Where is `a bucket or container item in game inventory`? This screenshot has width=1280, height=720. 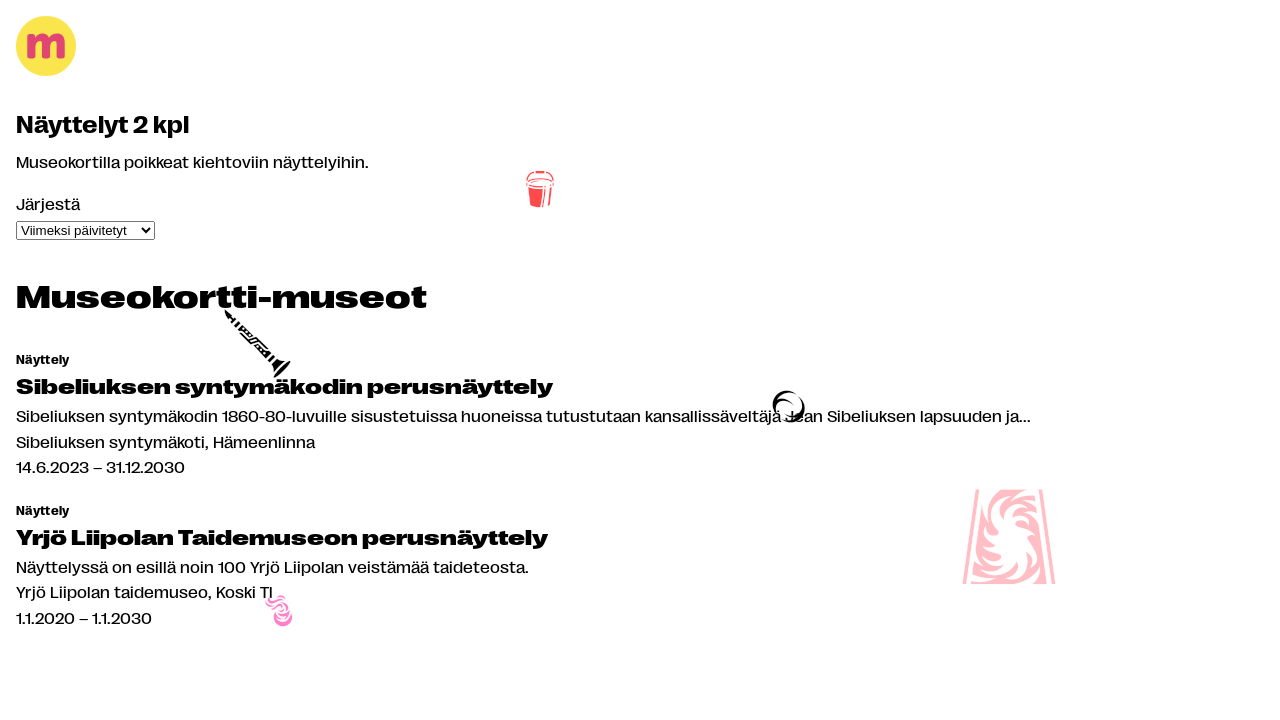
a bucket or container item in game inventory is located at coordinates (540, 188).